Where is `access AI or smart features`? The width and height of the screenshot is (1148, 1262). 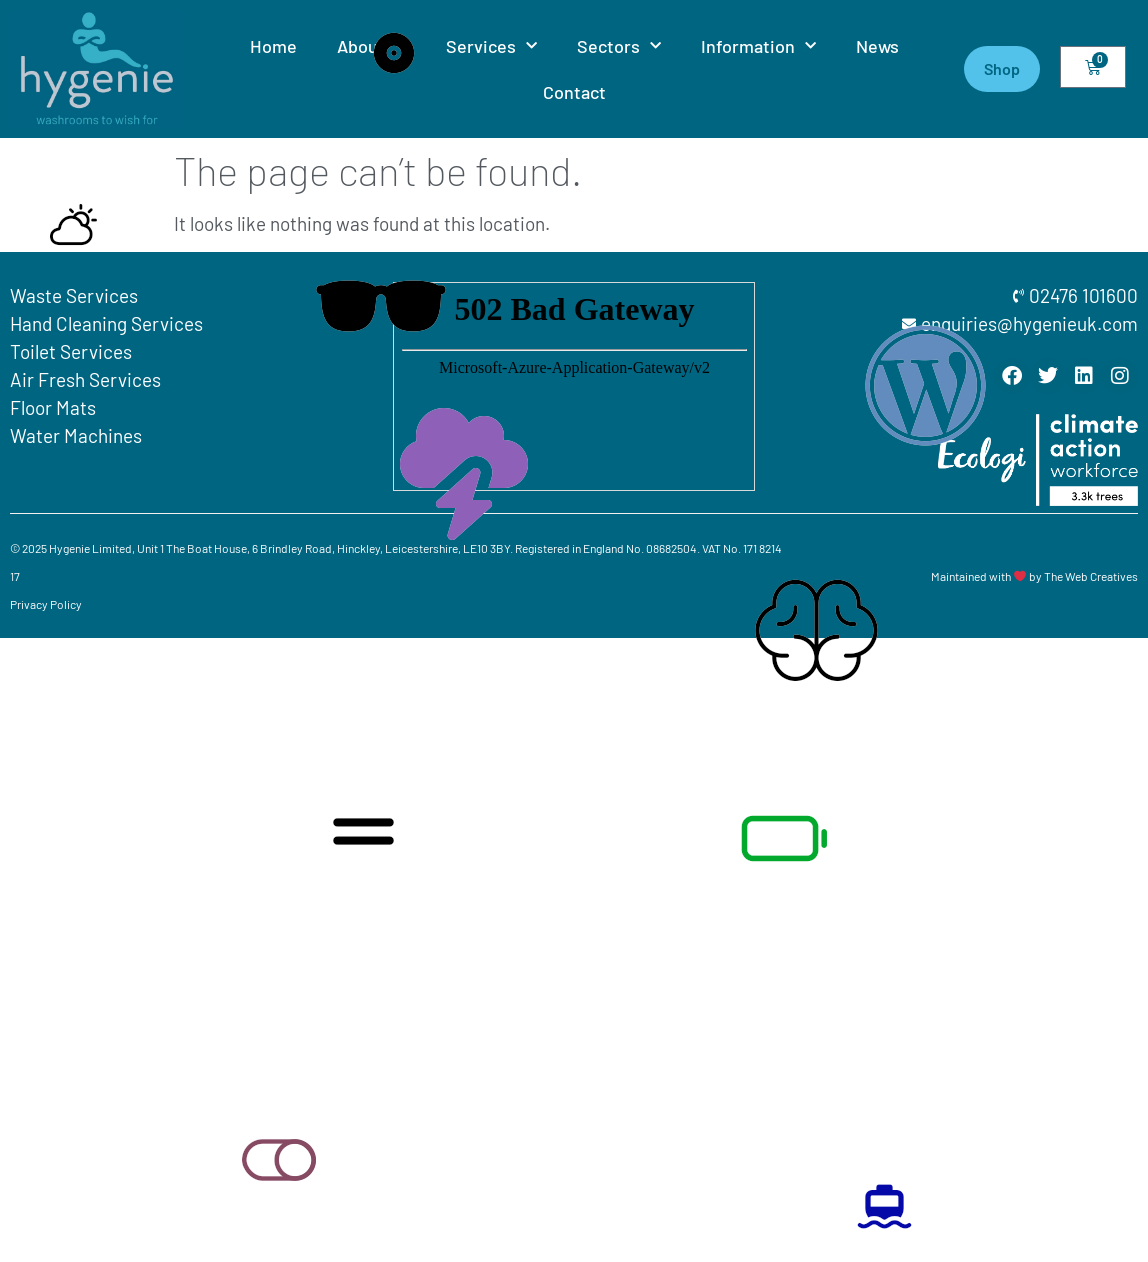
access AI or smart features is located at coordinates (816, 632).